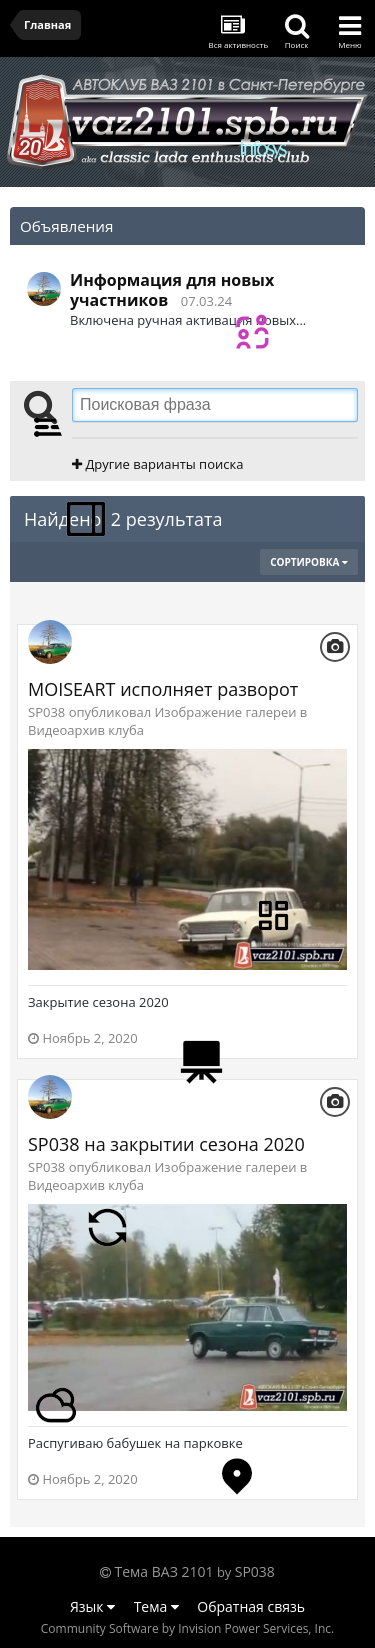  Describe the element at coordinates (48, 427) in the screenshot. I see `open Edge Impulse platform` at that location.